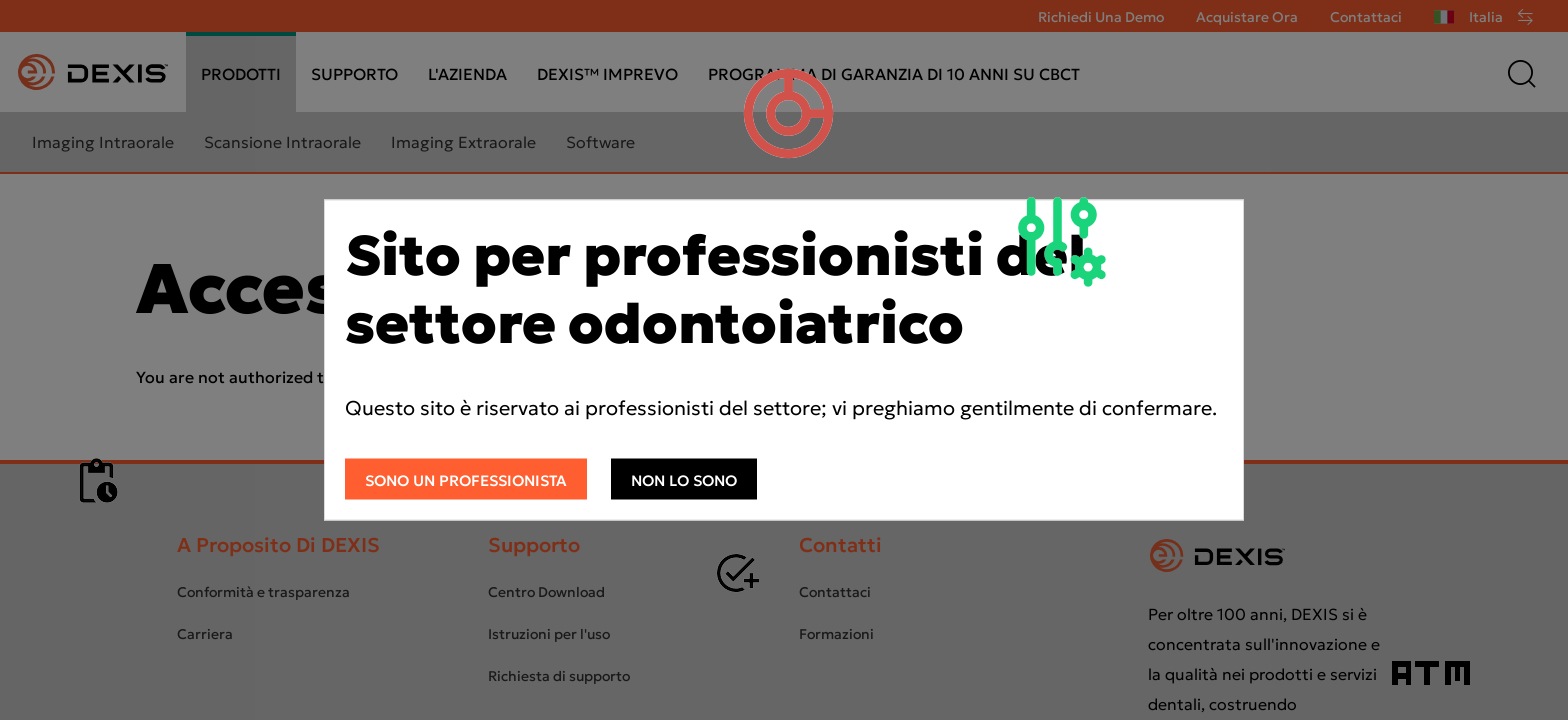 The image size is (1568, 720). I want to click on view donut chart analytics, so click(788, 113).